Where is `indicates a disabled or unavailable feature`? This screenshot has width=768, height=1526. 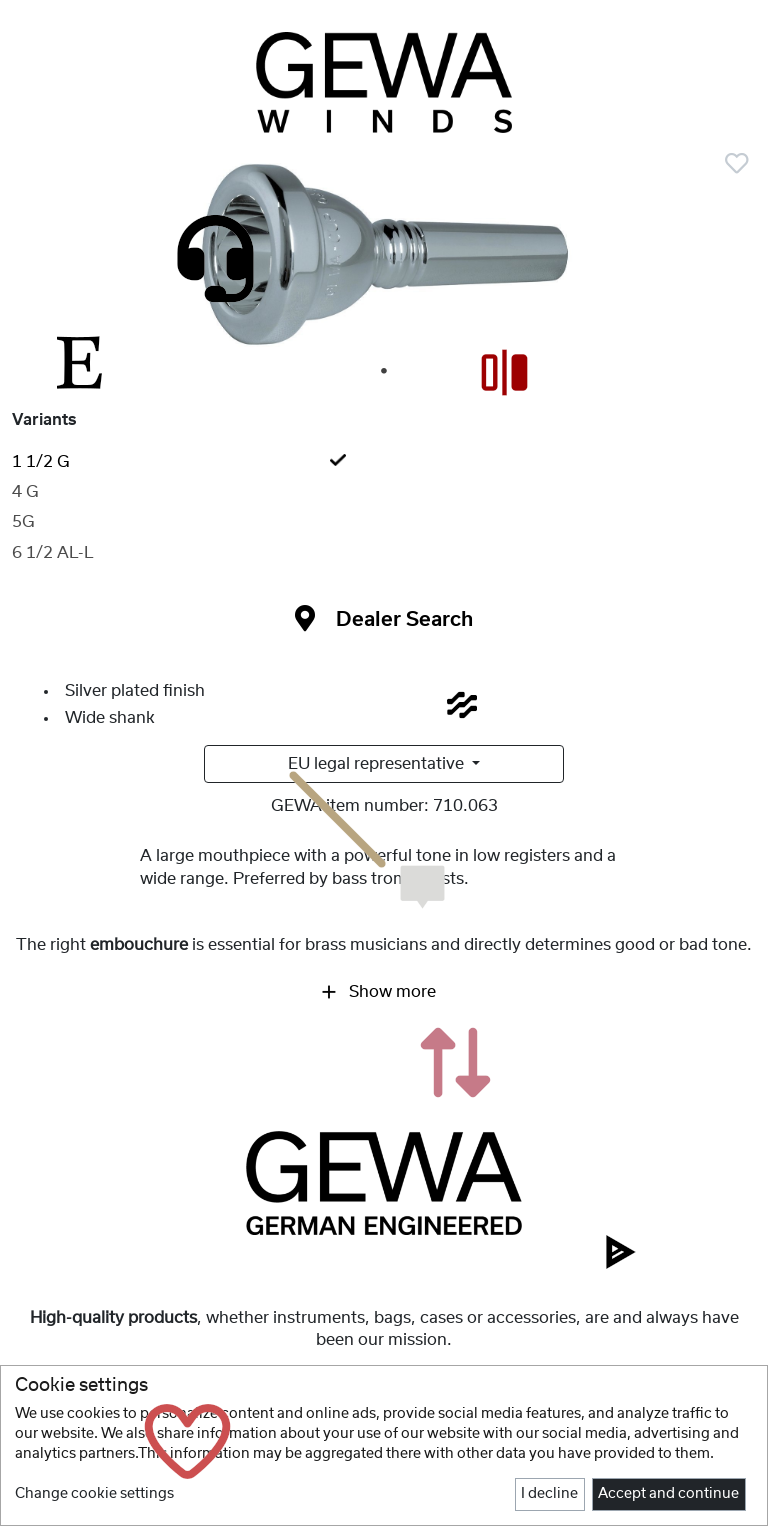
indicates a disabled or unavailable feature is located at coordinates (337, 819).